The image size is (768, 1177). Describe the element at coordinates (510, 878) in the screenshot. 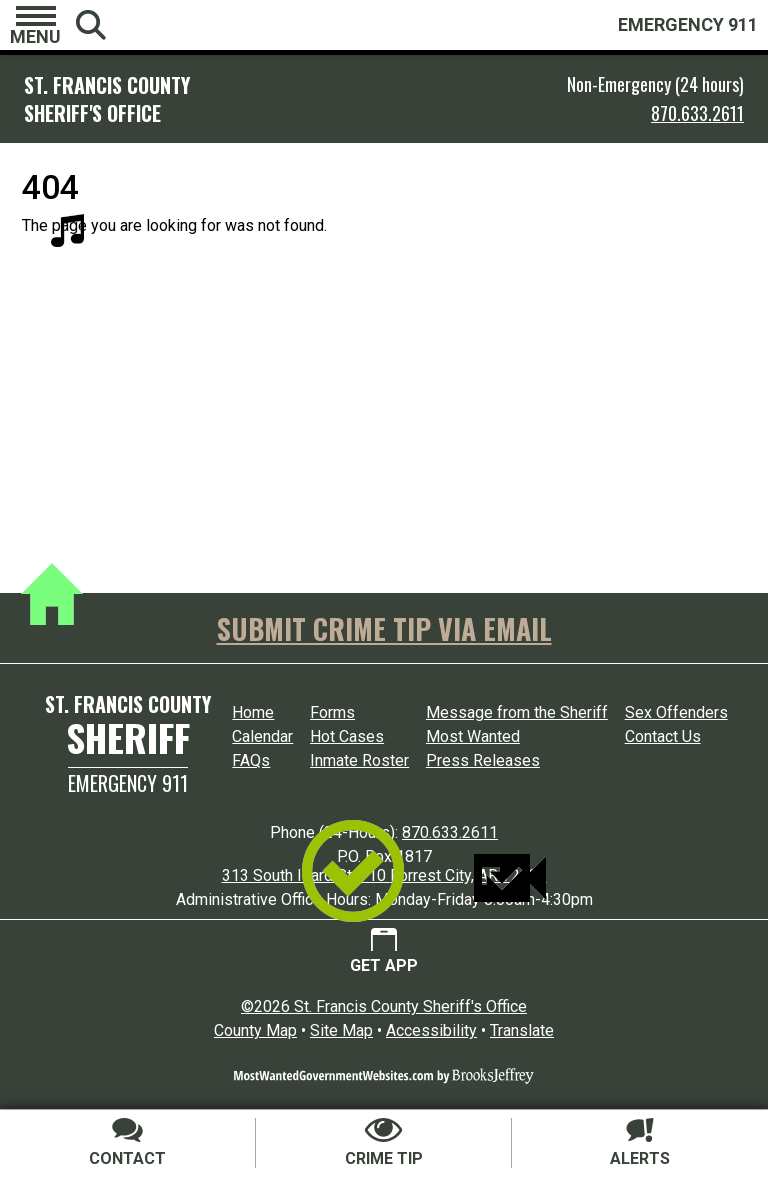

I see `indicates a missed video call` at that location.